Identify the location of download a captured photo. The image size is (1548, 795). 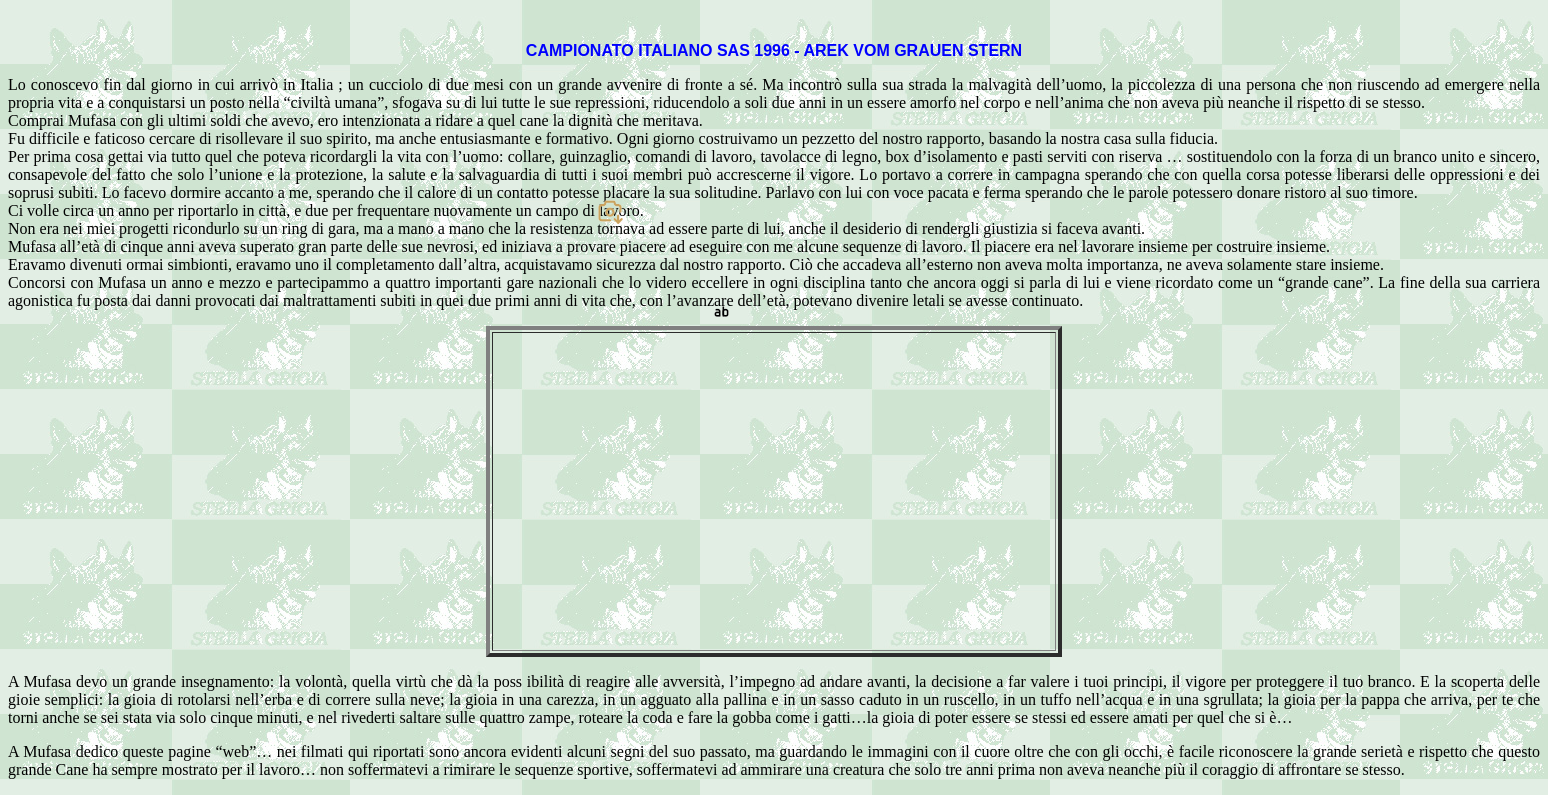
(610, 211).